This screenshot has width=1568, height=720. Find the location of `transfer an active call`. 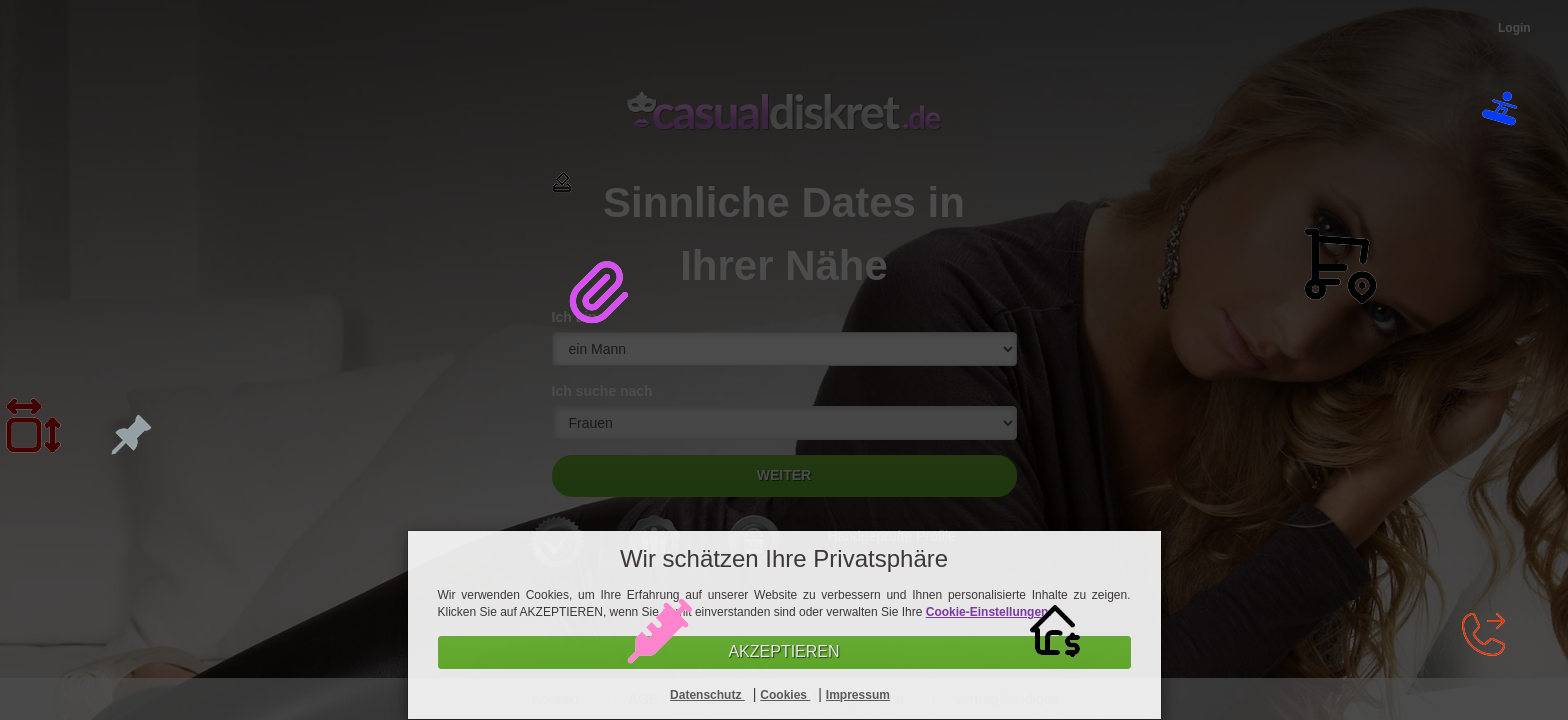

transfer an active call is located at coordinates (1484, 633).